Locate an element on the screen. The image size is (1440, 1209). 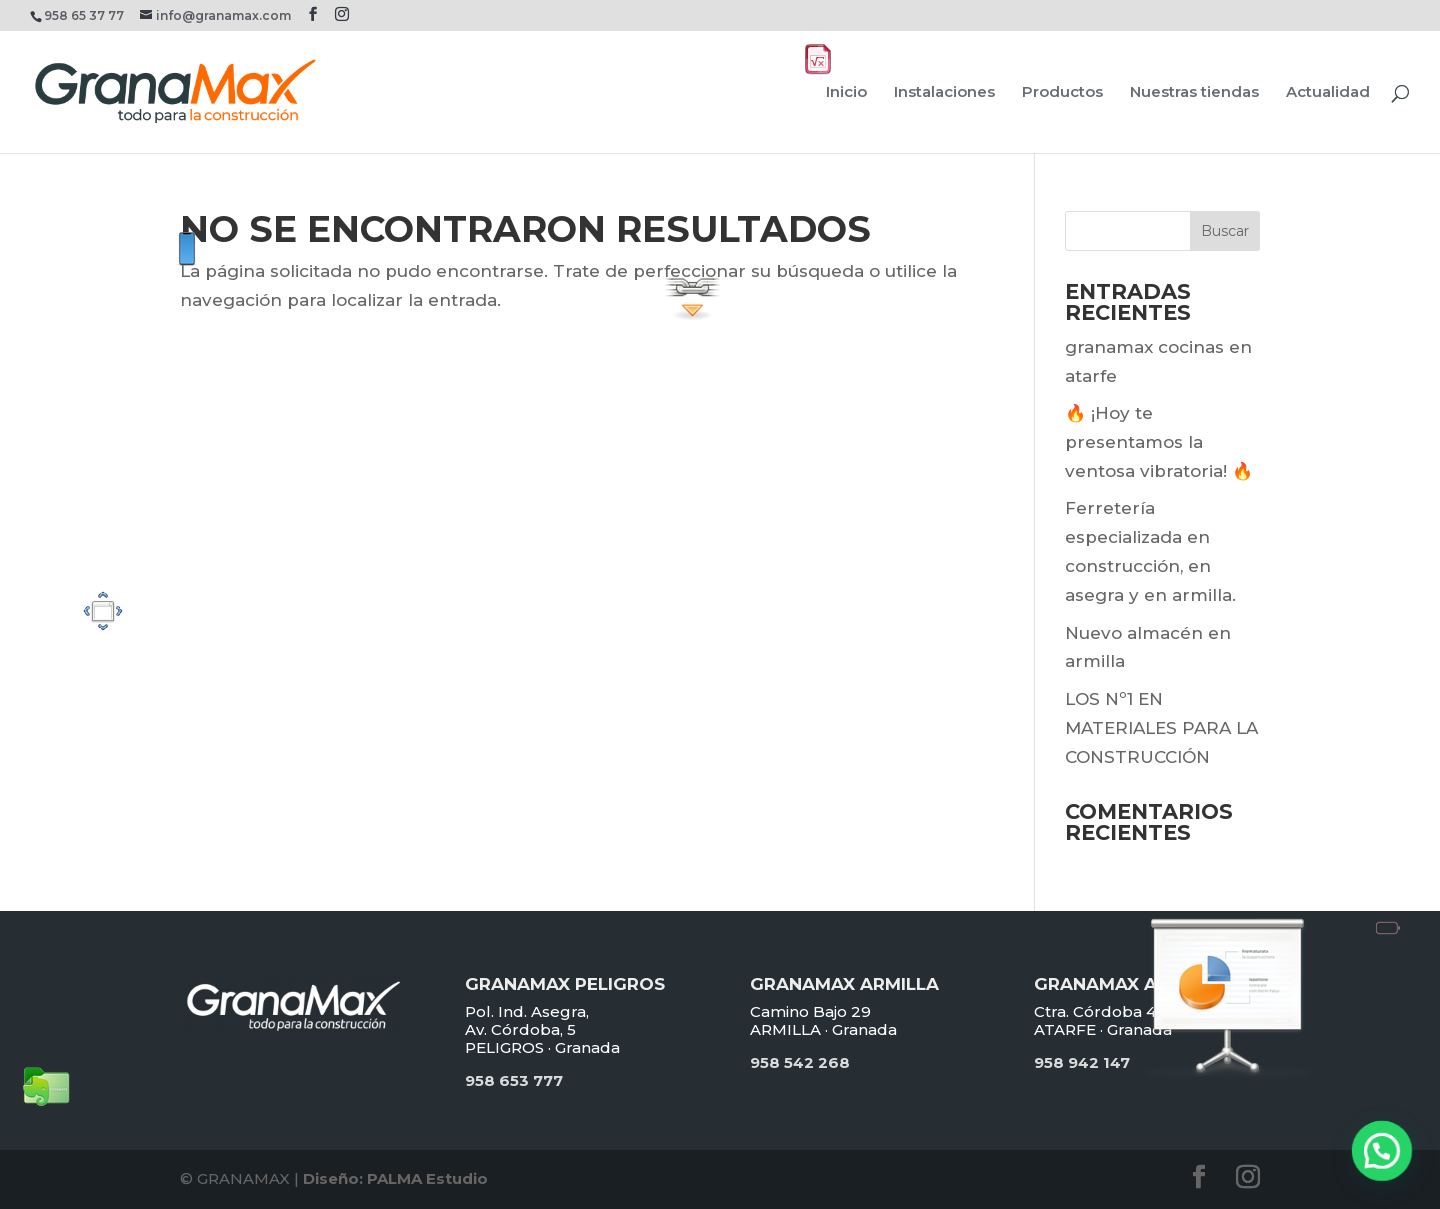
connect to or manage your iPhone is located at coordinates (187, 249).